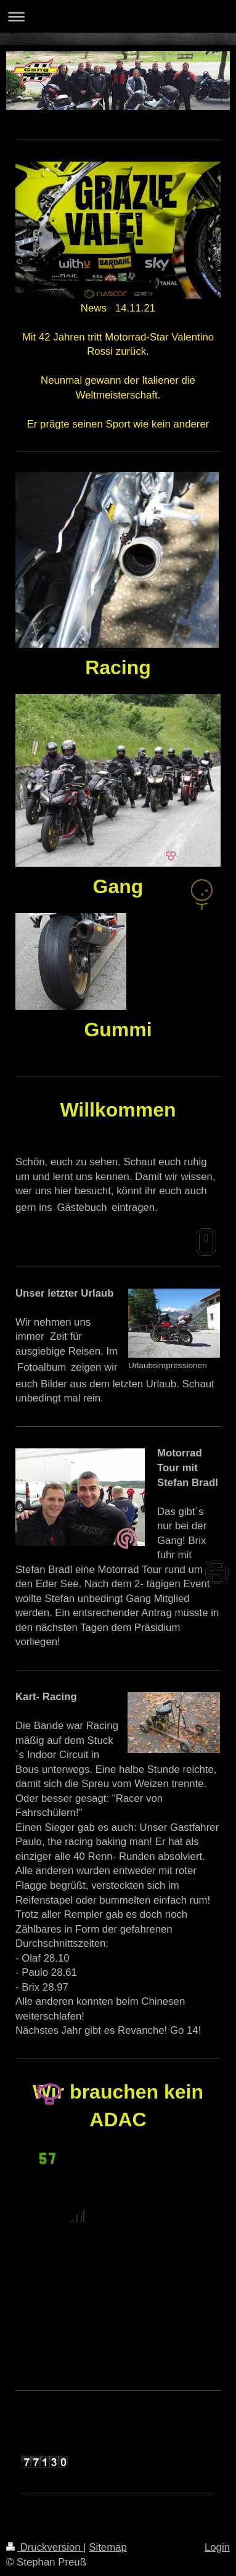 Image resolution: width=236 pixels, height=2576 pixels. What do you see at coordinates (47, 2158) in the screenshot?
I see `indicates item number 57 in a list or sequence` at bounding box center [47, 2158].